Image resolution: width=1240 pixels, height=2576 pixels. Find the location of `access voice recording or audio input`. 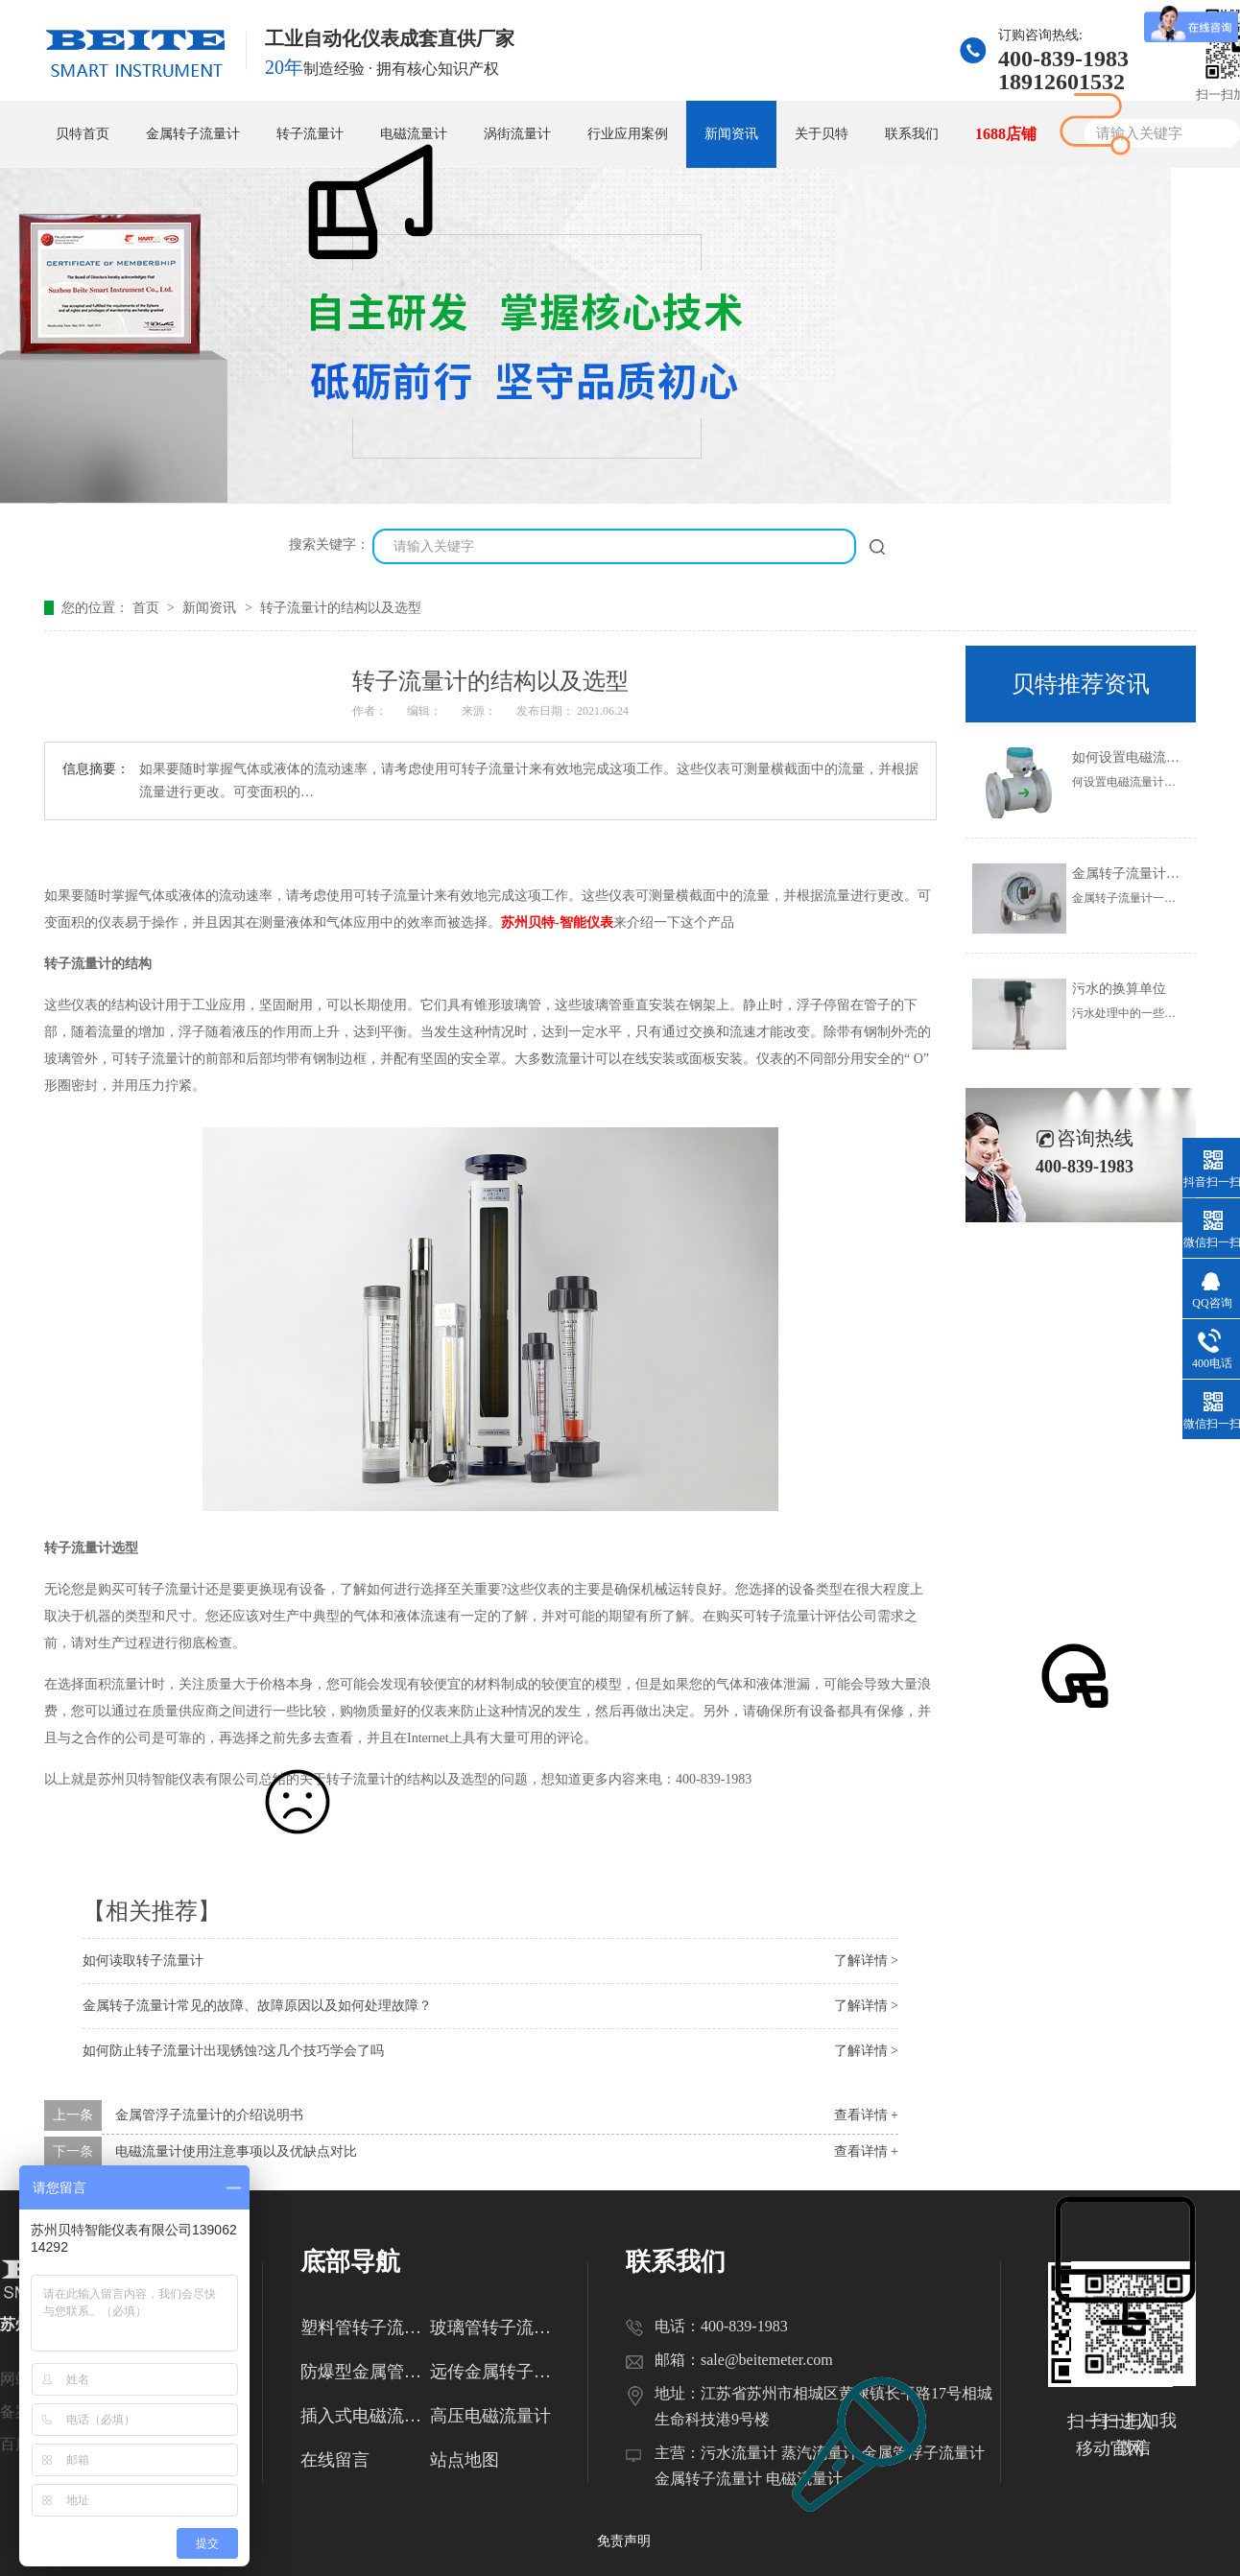

access voice recording or audio input is located at coordinates (856, 2446).